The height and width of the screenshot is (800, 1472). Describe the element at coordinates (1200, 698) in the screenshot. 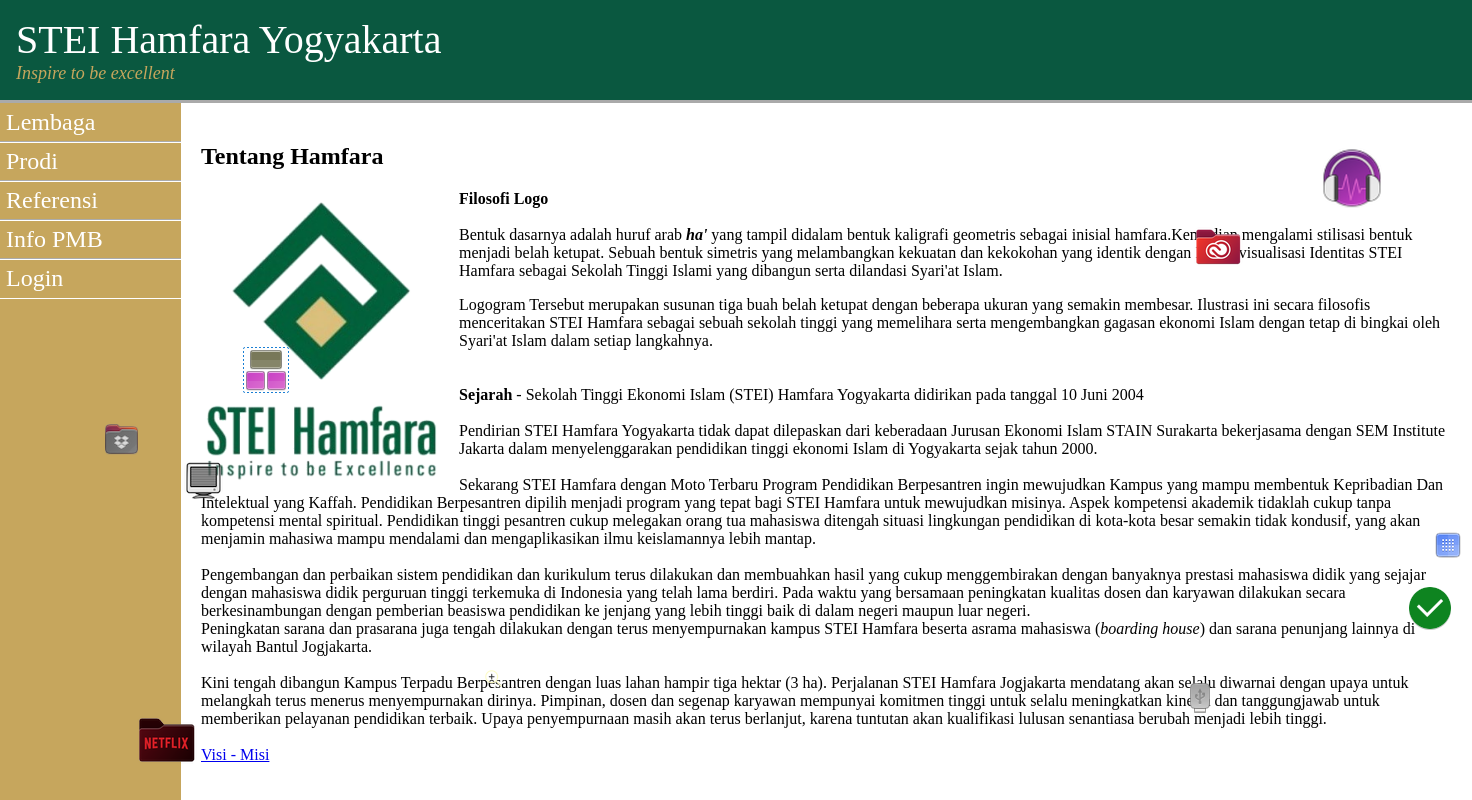

I see `access connected USB storage device` at that location.